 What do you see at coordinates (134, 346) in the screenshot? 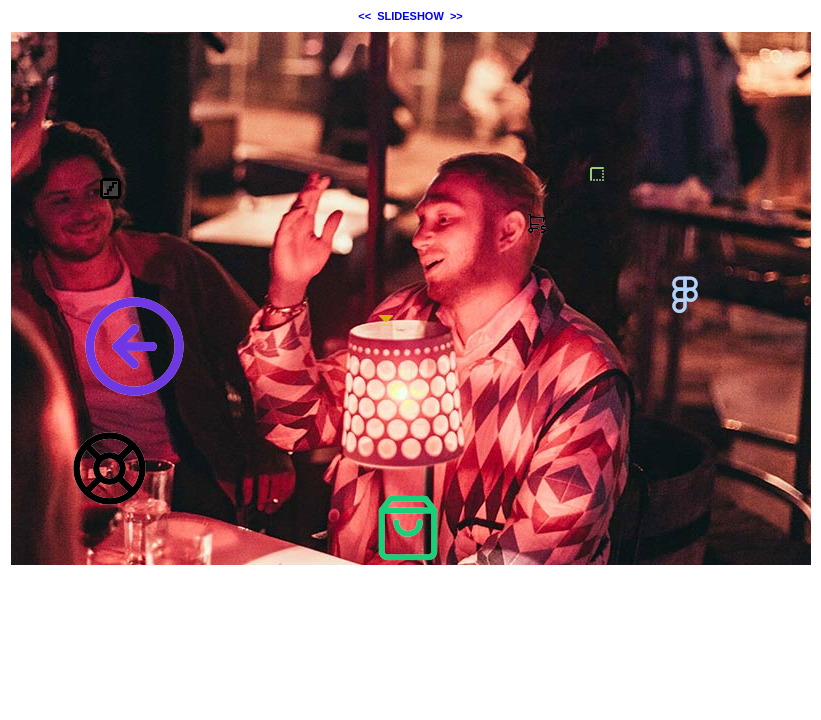
I see `go back to the previous screen` at bounding box center [134, 346].